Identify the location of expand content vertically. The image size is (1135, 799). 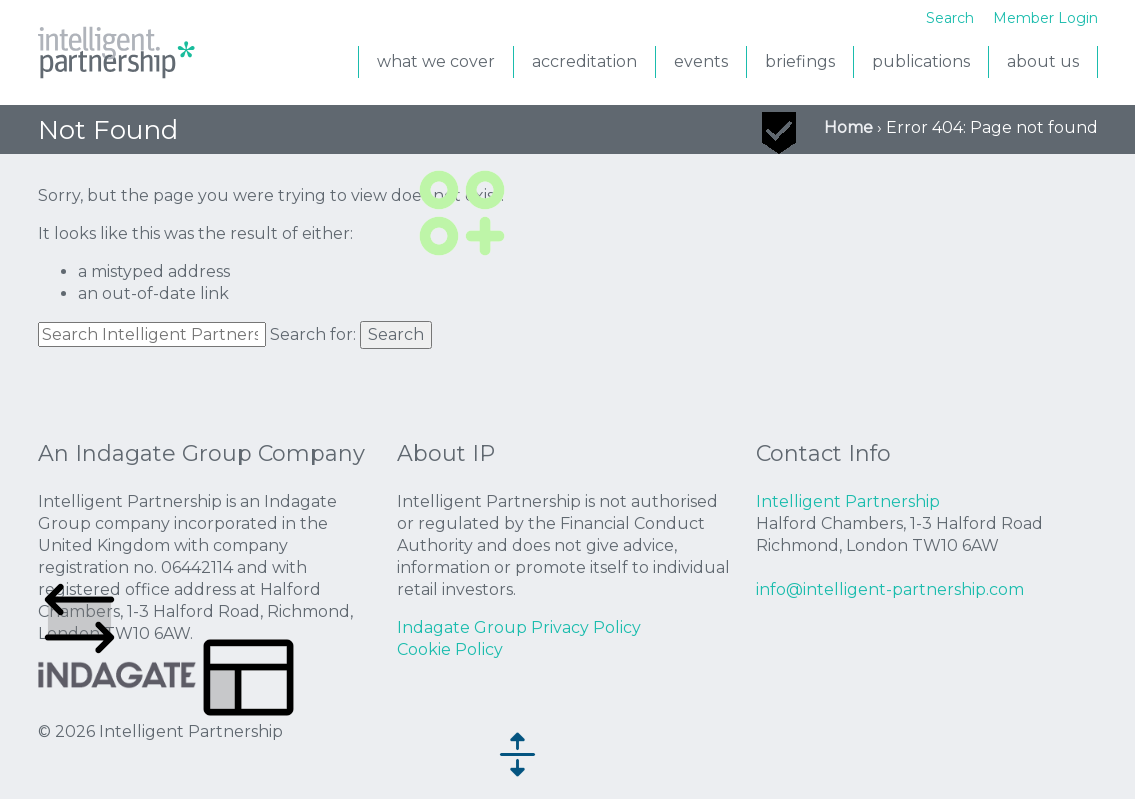
(517, 754).